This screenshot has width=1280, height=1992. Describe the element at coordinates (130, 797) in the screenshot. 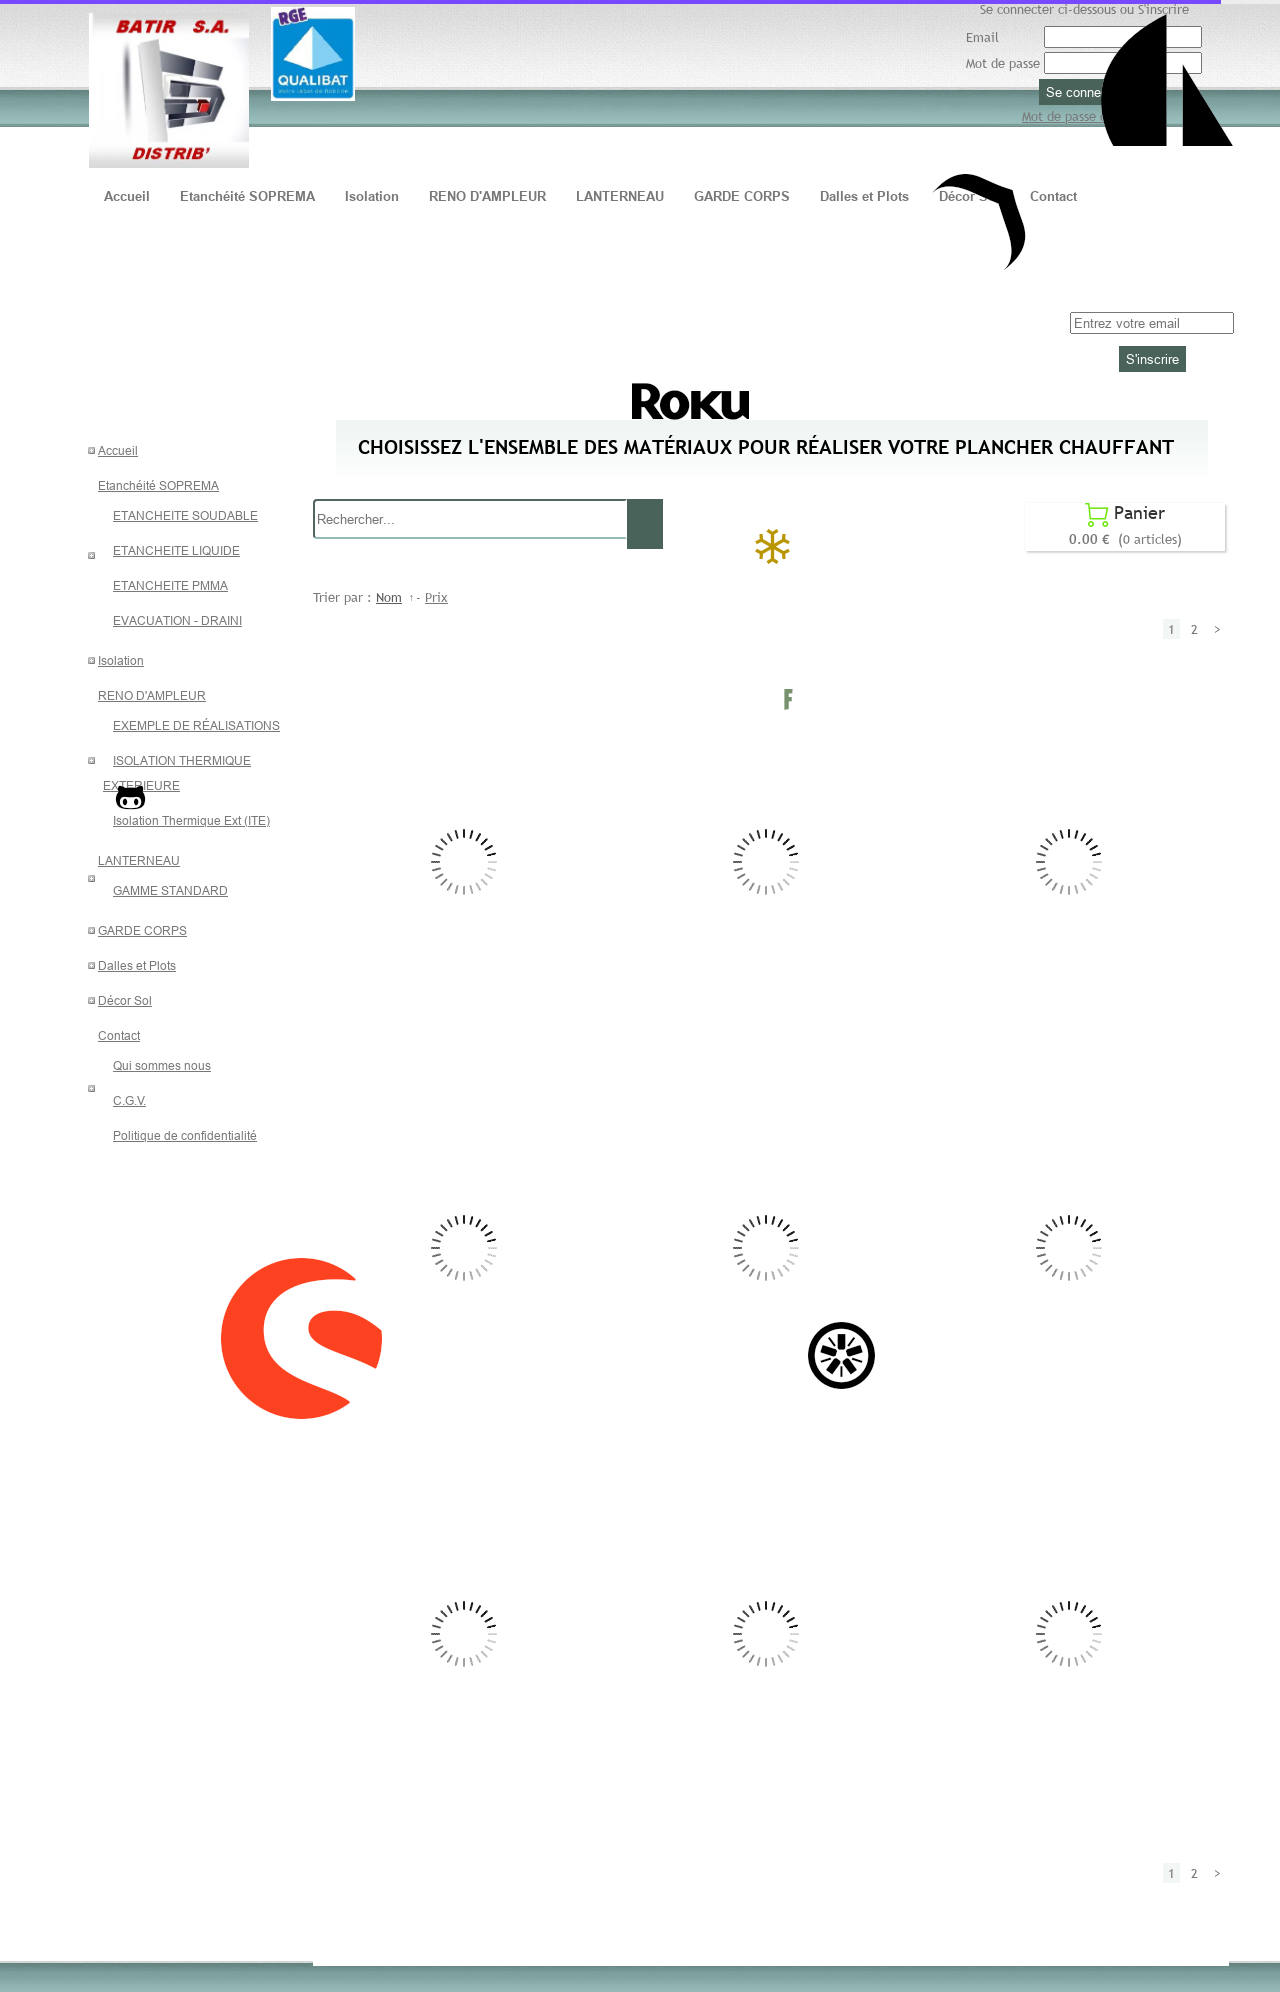

I see `link to GitHub repository` at that location.